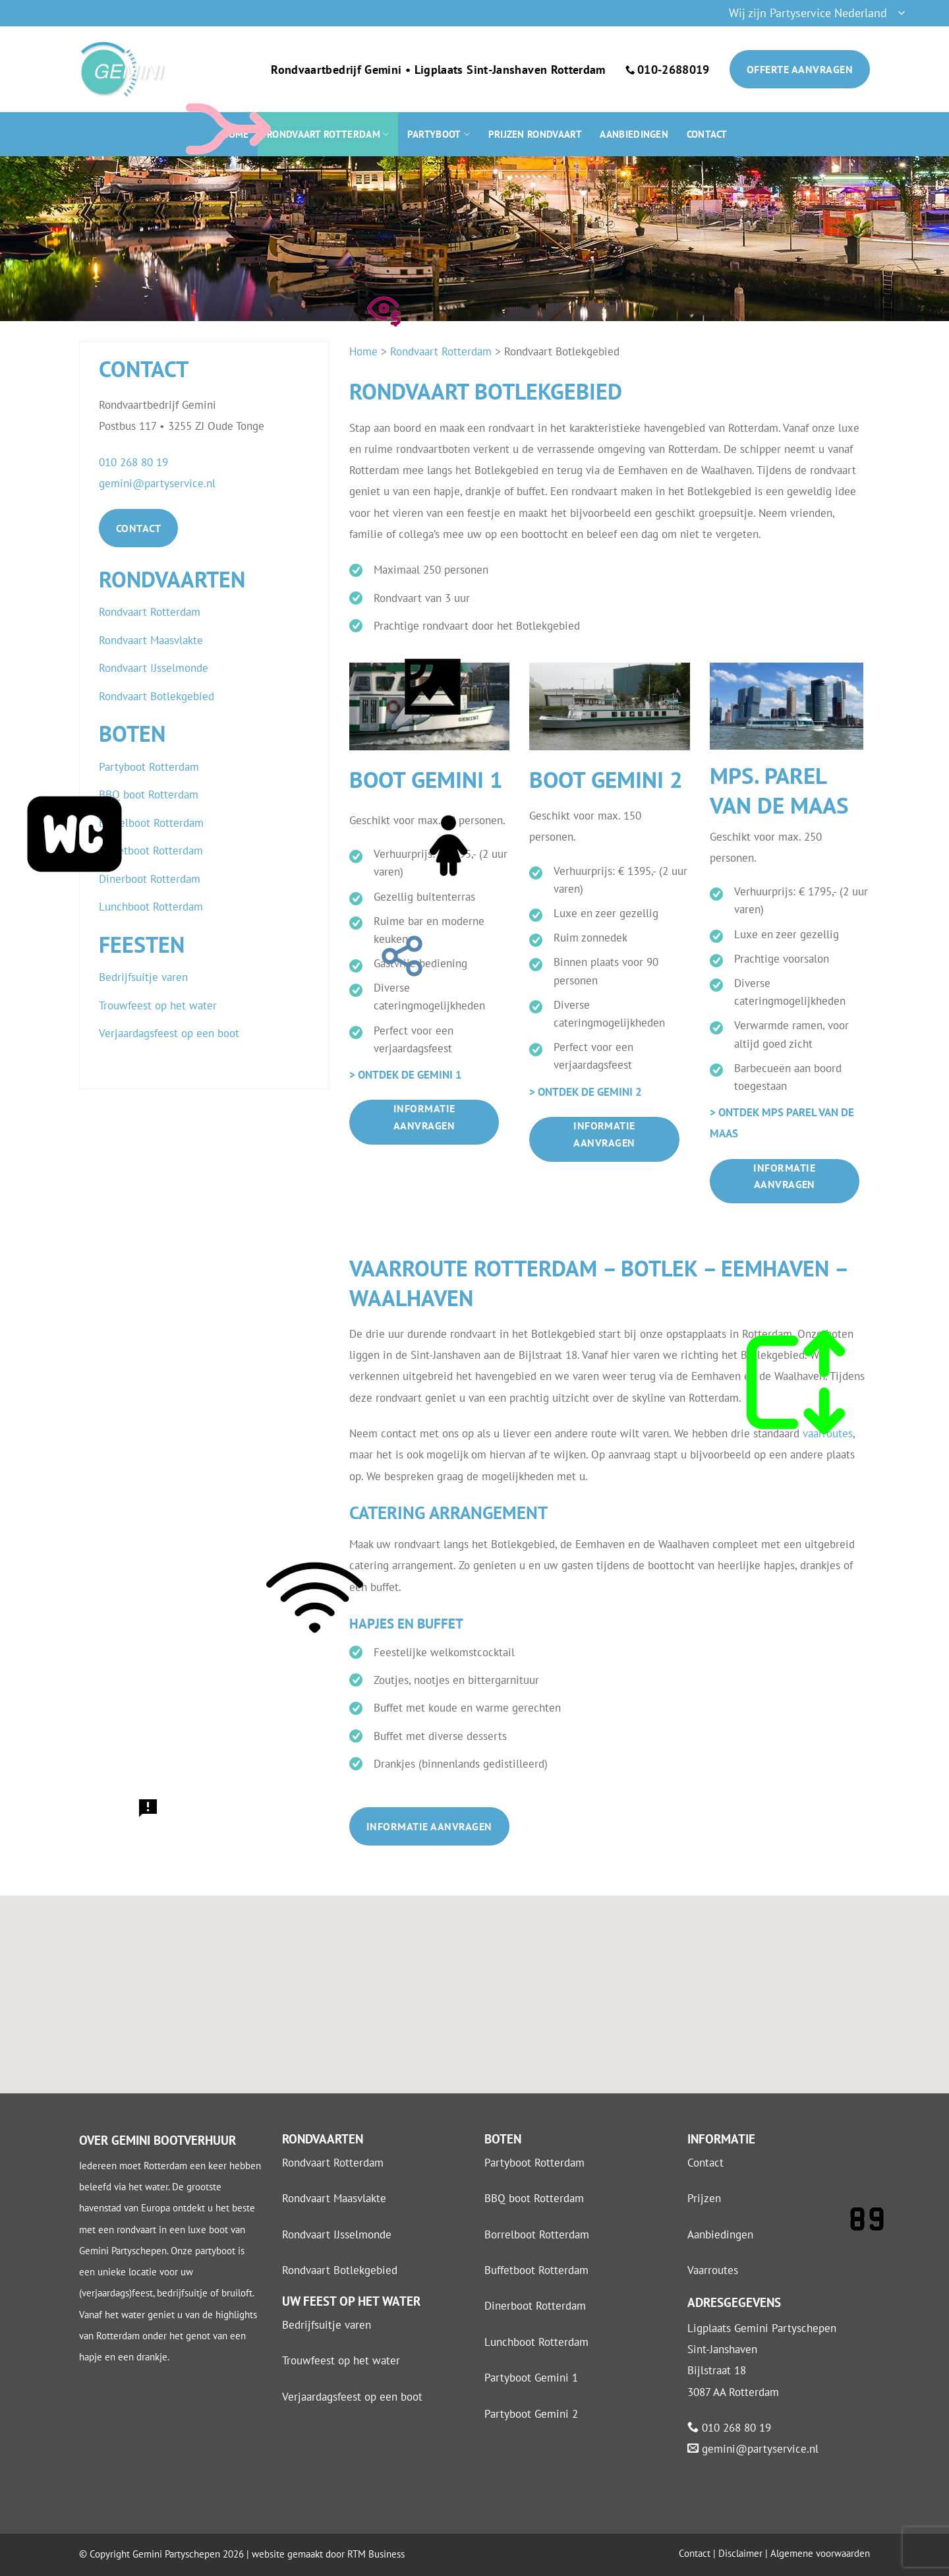 This screenshot has width=949, height=2576. Describe the element at coordinates (74, 834) in the screenshot. I see `indicates restroom or toilet facility nearby` at that location.